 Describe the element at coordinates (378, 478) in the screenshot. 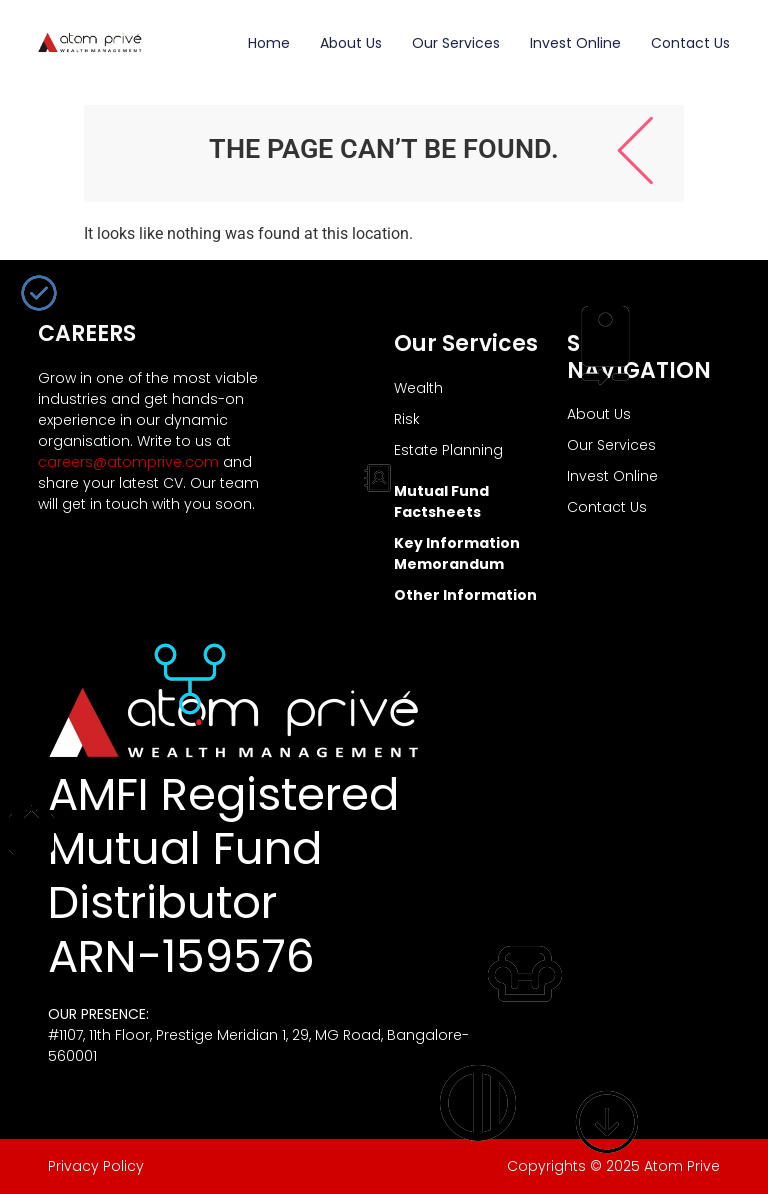

I see `open your contacts or address book` at that location.